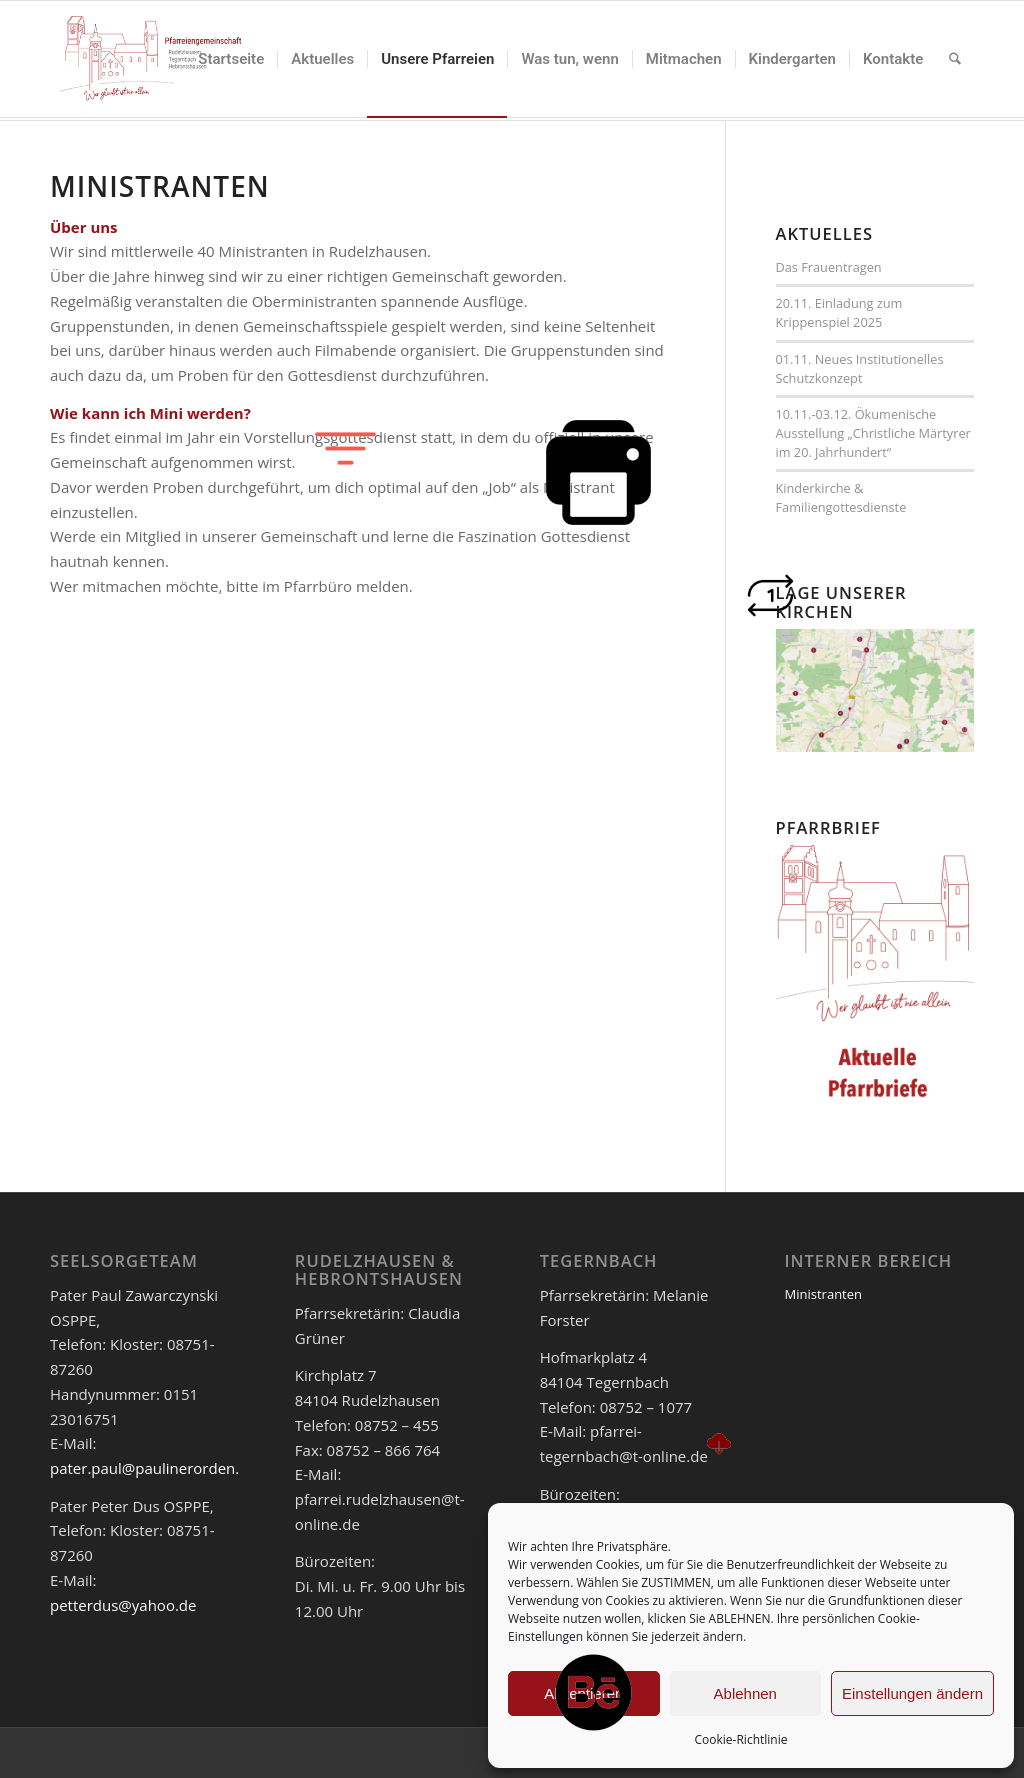 Image resolution: width=1024 pixels, height=1778 pixels. What do you see at coordinates (593, 1692) in the screenshot?
I see `visit Behance profile or portfolio` at bounding box center [593, 1692].